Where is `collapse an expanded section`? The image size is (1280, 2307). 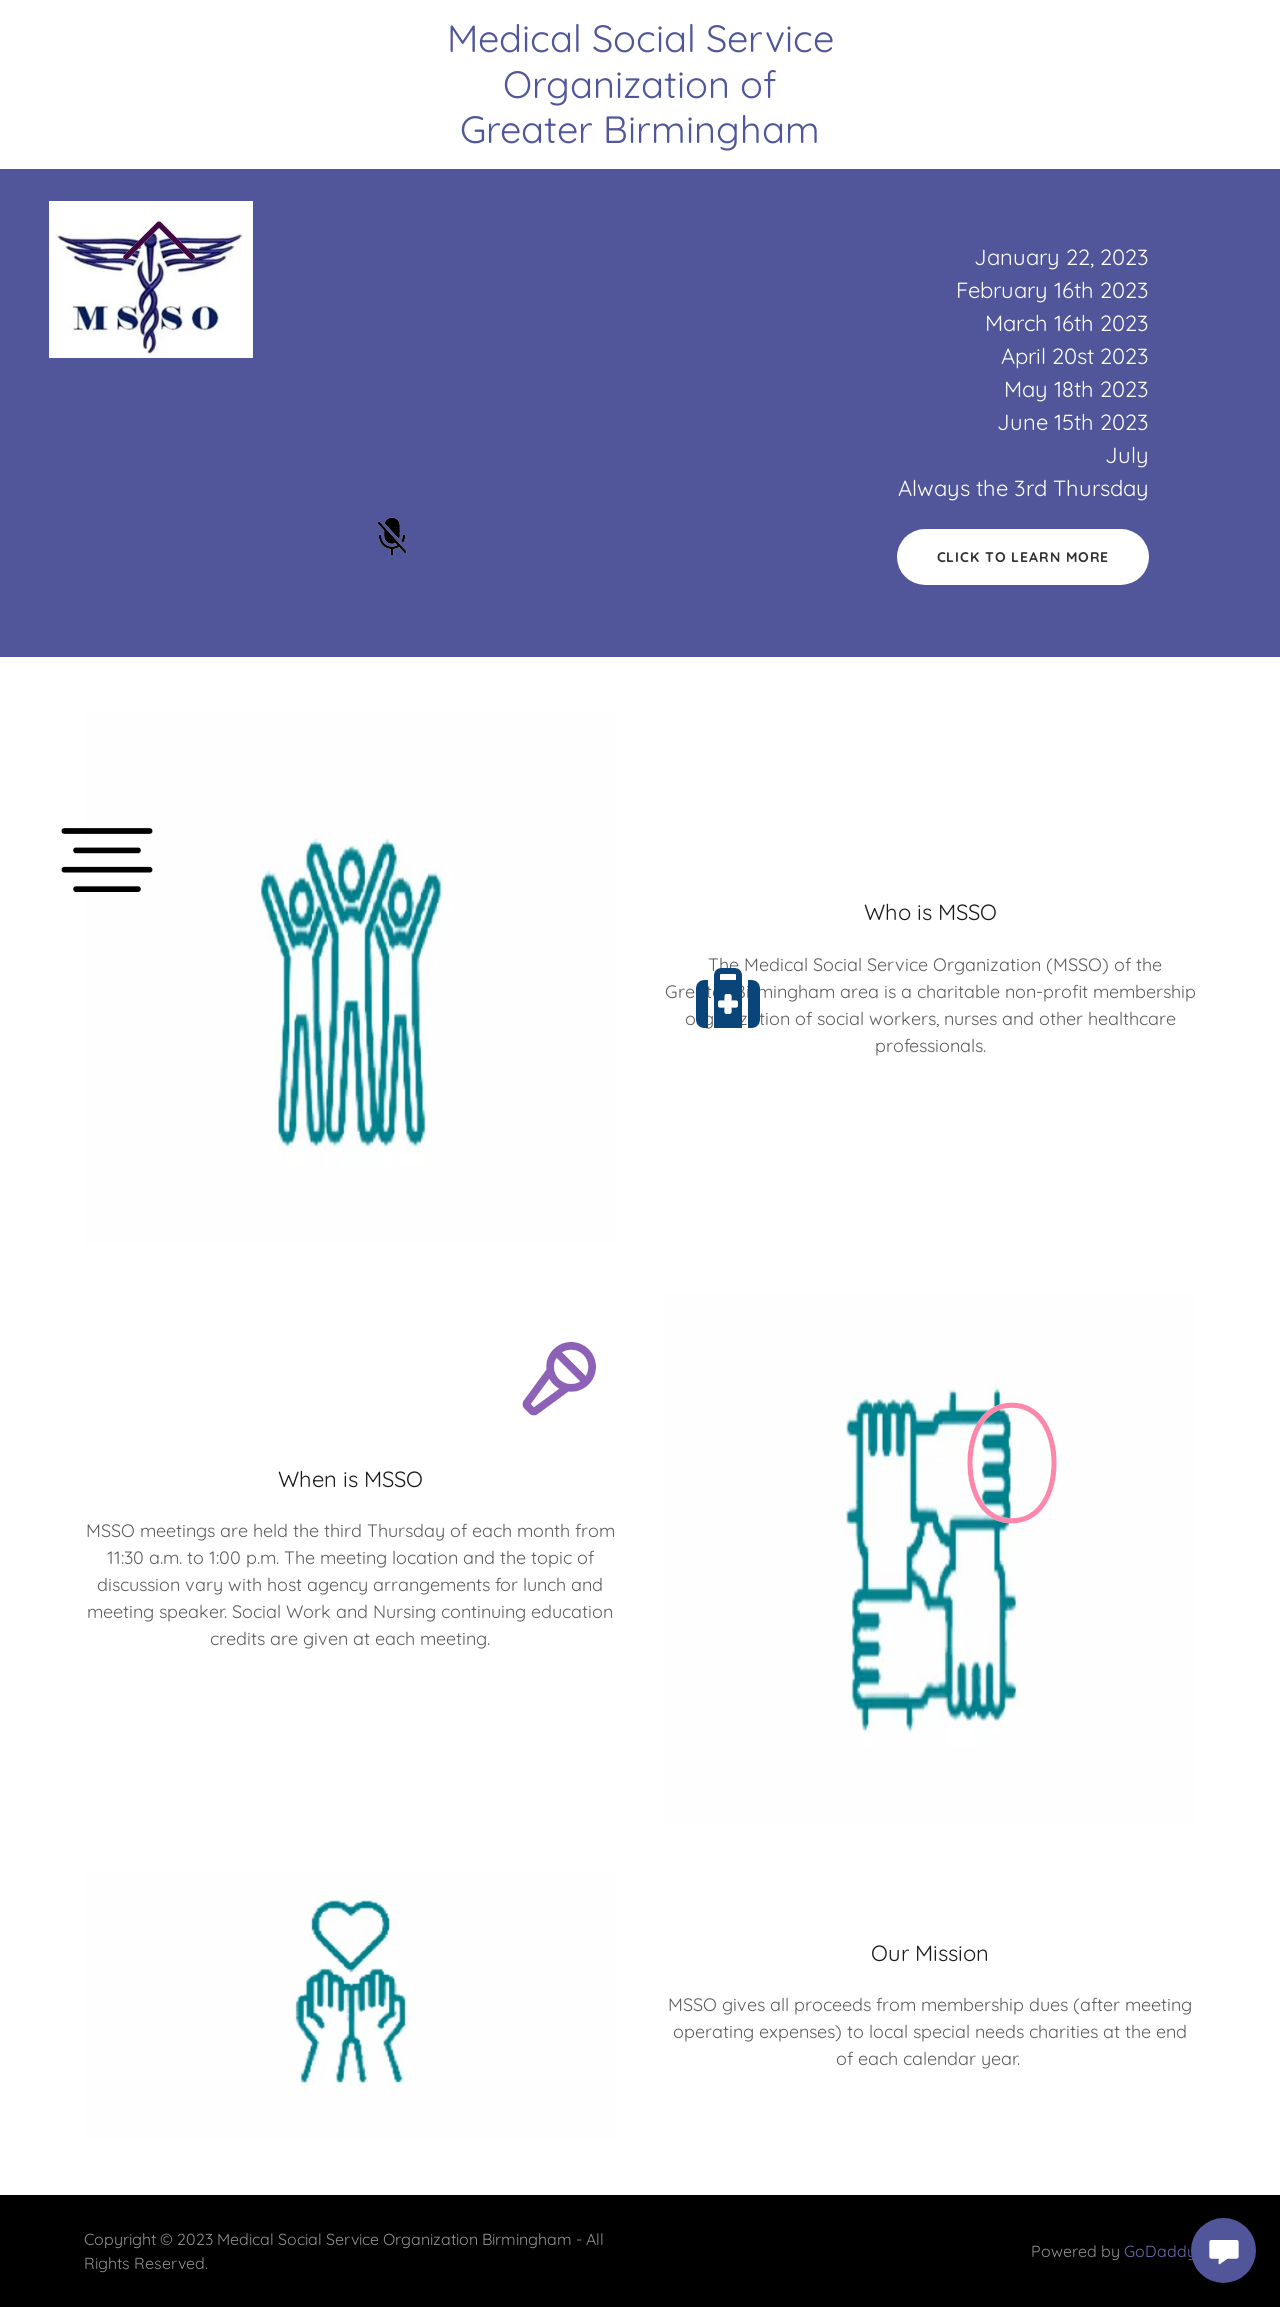
collapse an expanded section is located at coordinates (159, 261).